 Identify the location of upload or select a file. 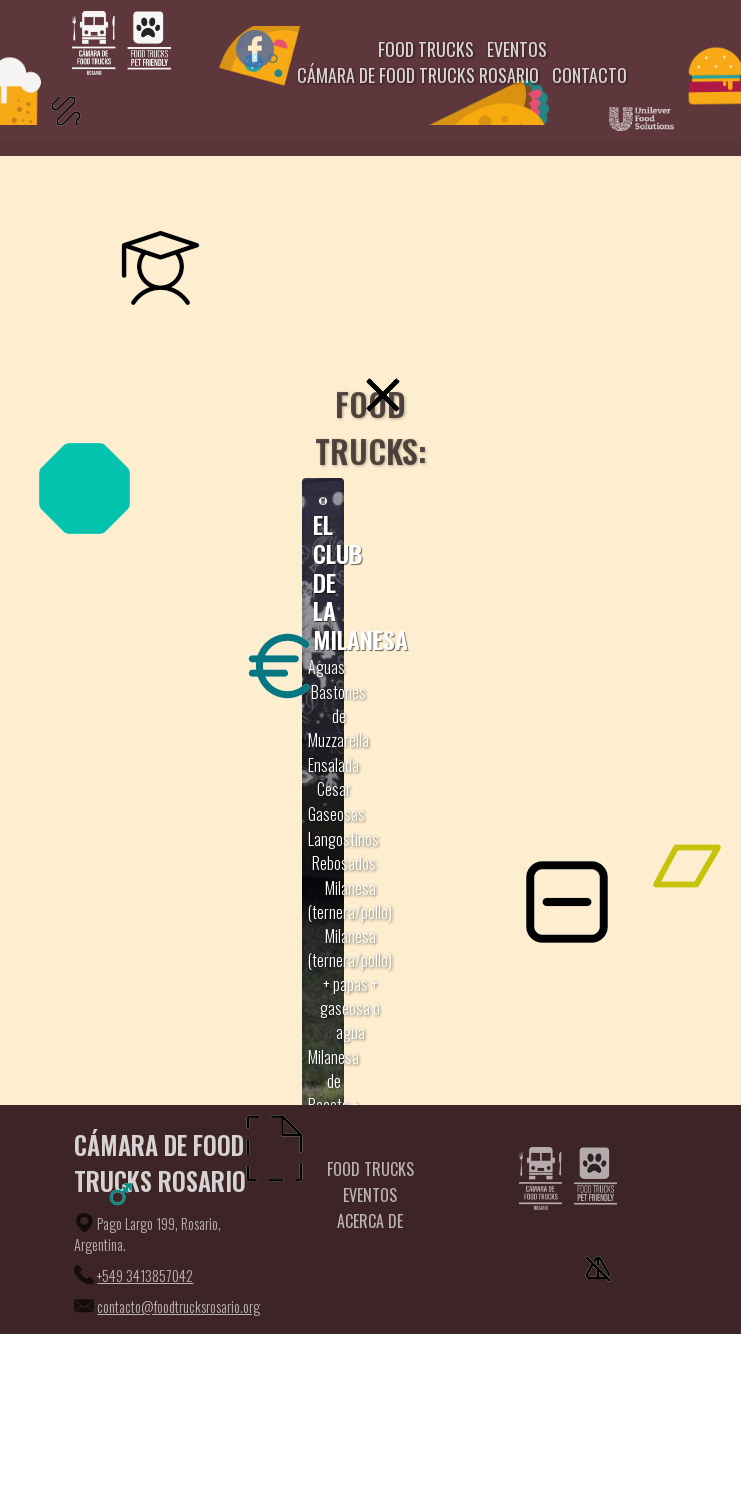
(274, 1148).